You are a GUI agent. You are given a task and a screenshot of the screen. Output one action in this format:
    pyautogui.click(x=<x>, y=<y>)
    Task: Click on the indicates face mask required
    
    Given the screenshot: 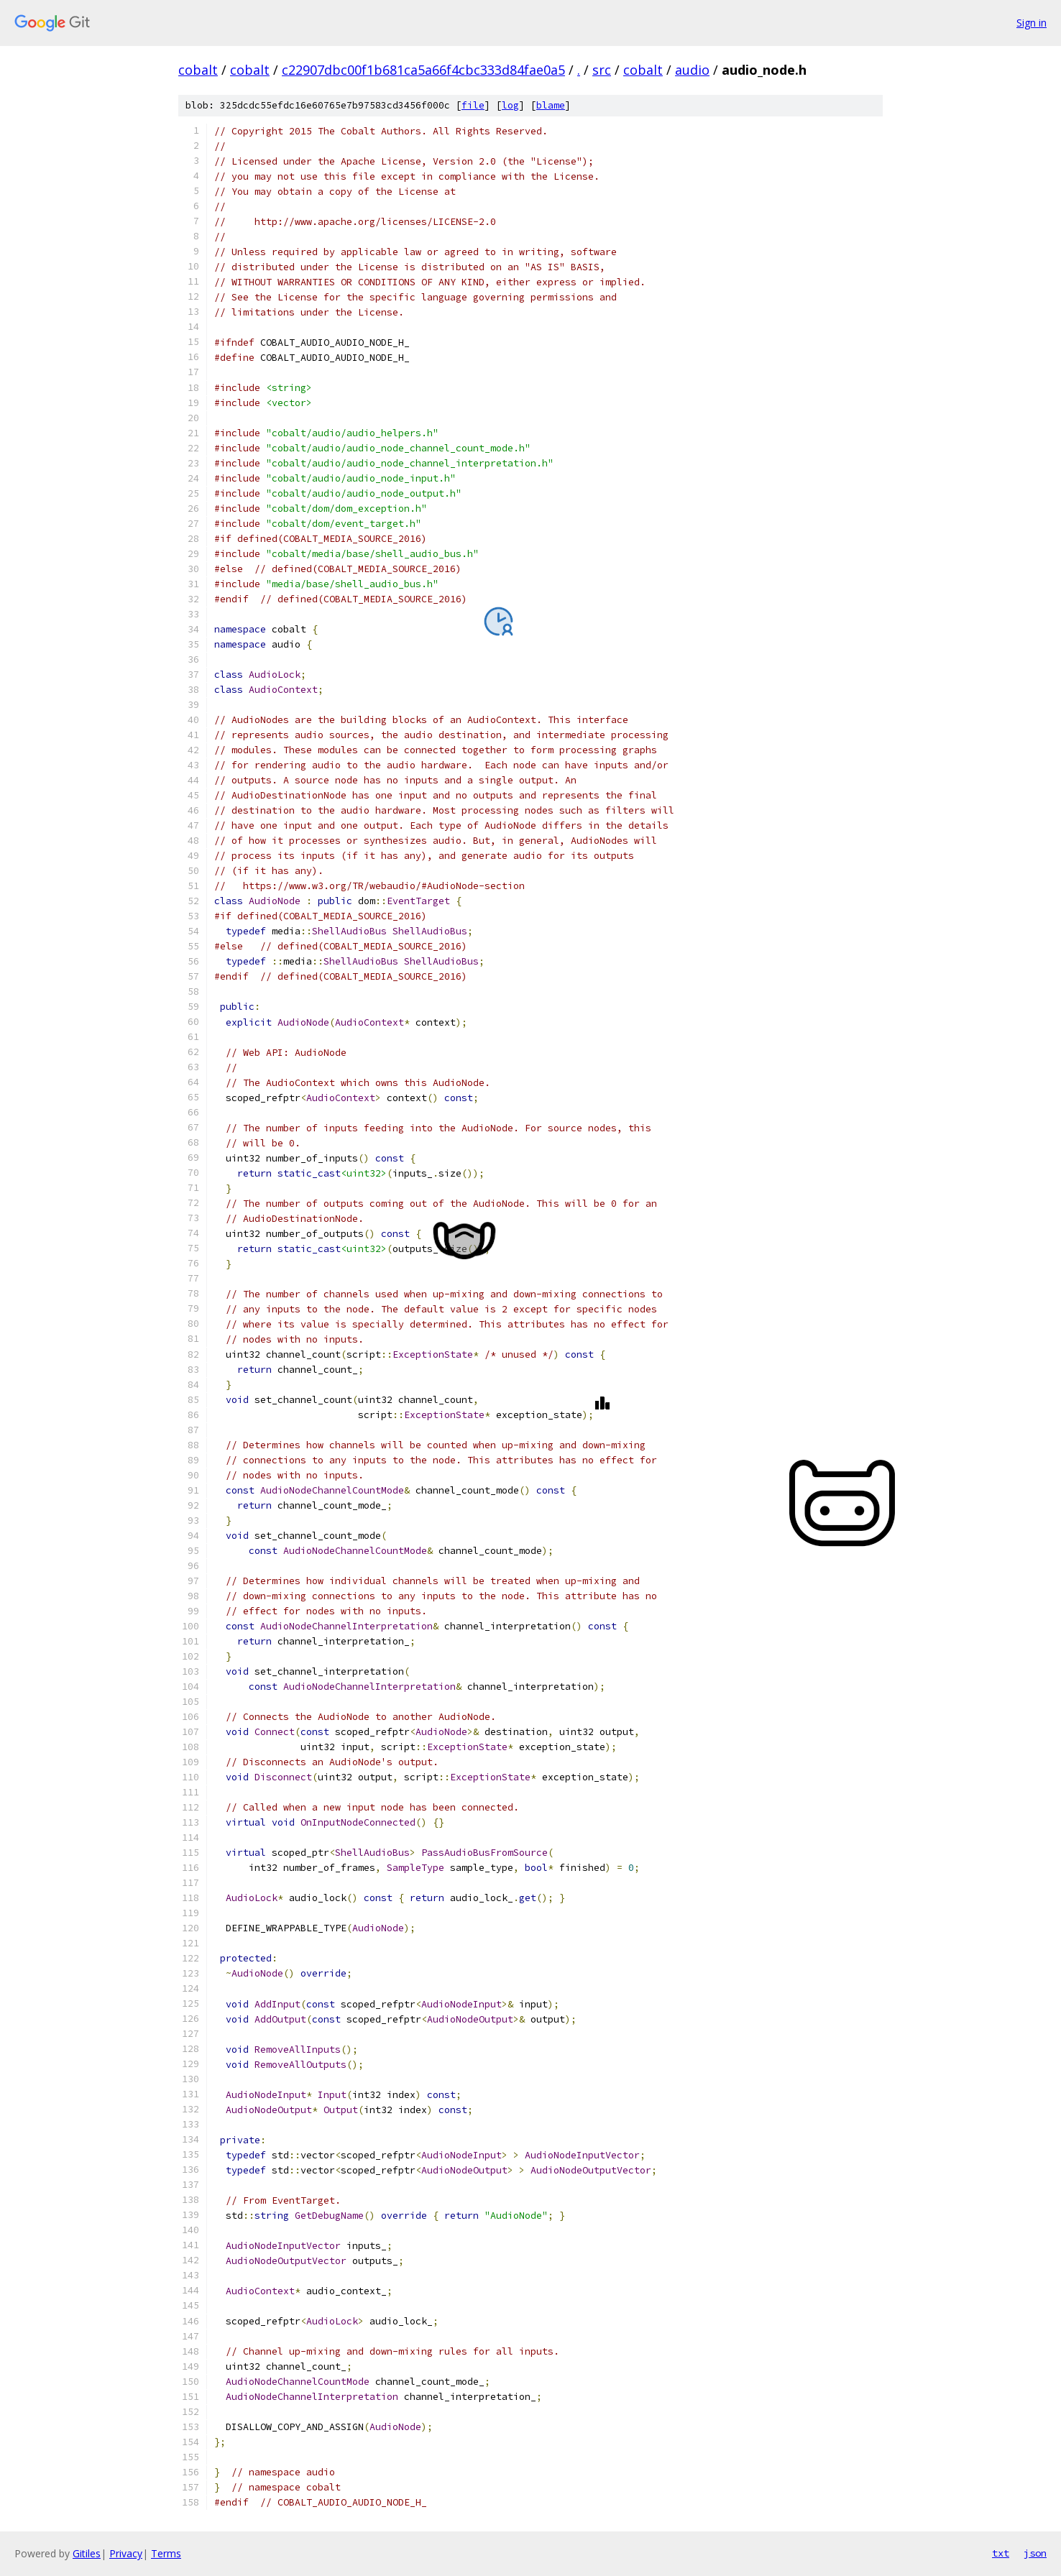 What is the action you would take?
    pyautogui.click(x=464, y=1241)
    